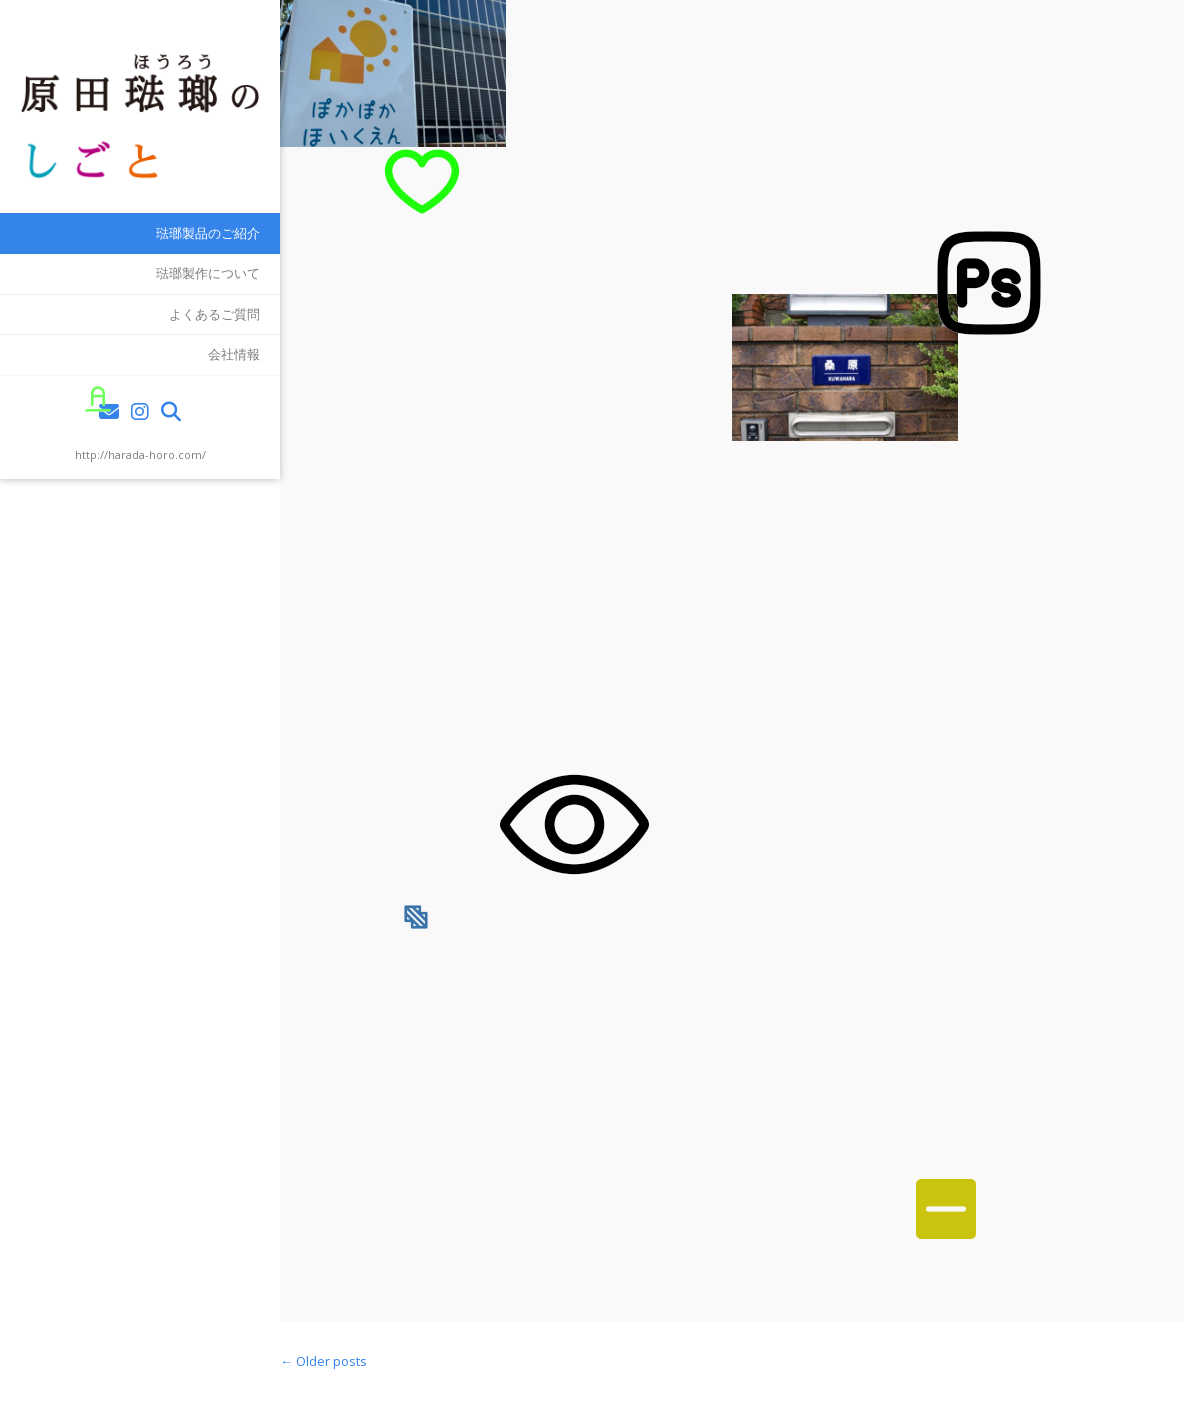  Describe the element at coordinates (946, 1209) in the screenshot. I see `decrease quantity or value` at that location.